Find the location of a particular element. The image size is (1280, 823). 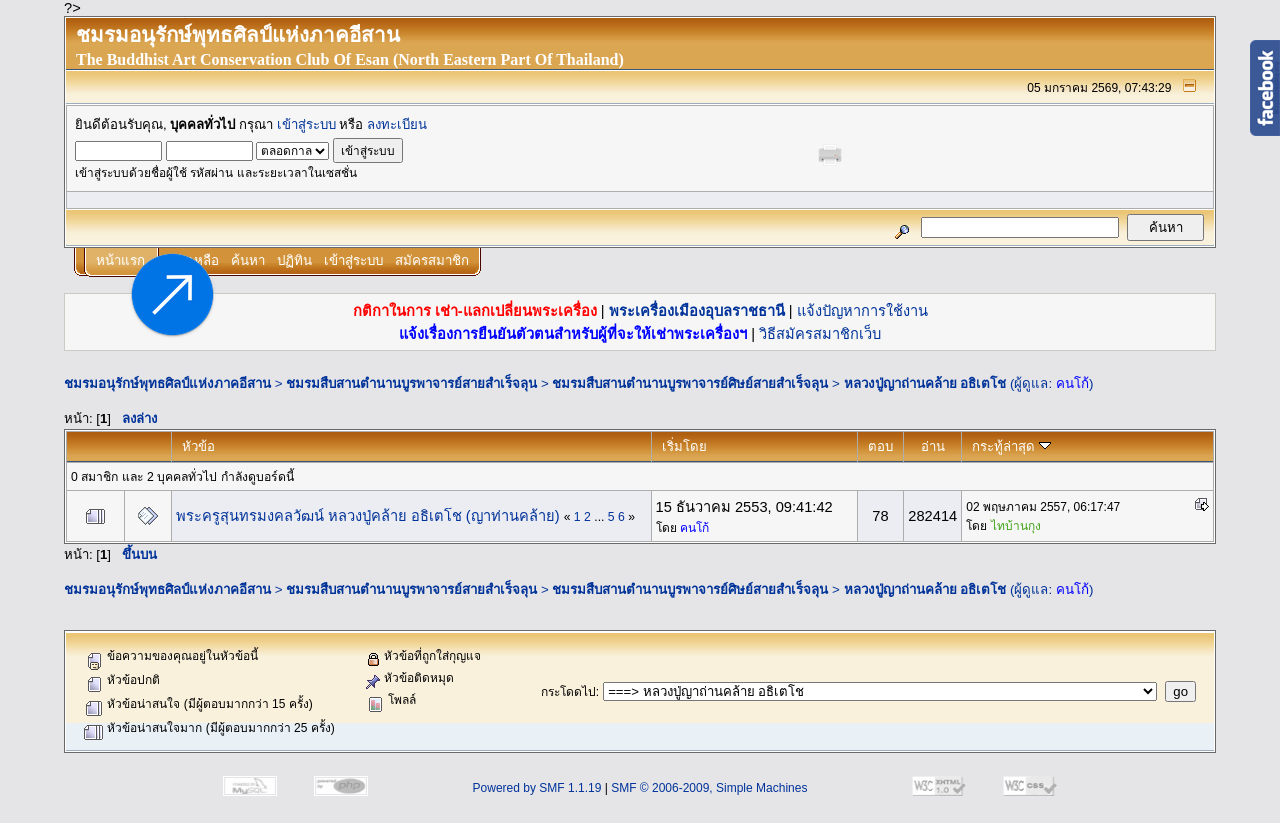

indicates a symbolic link or shortcut to another file is located at coordinates (172, 294).